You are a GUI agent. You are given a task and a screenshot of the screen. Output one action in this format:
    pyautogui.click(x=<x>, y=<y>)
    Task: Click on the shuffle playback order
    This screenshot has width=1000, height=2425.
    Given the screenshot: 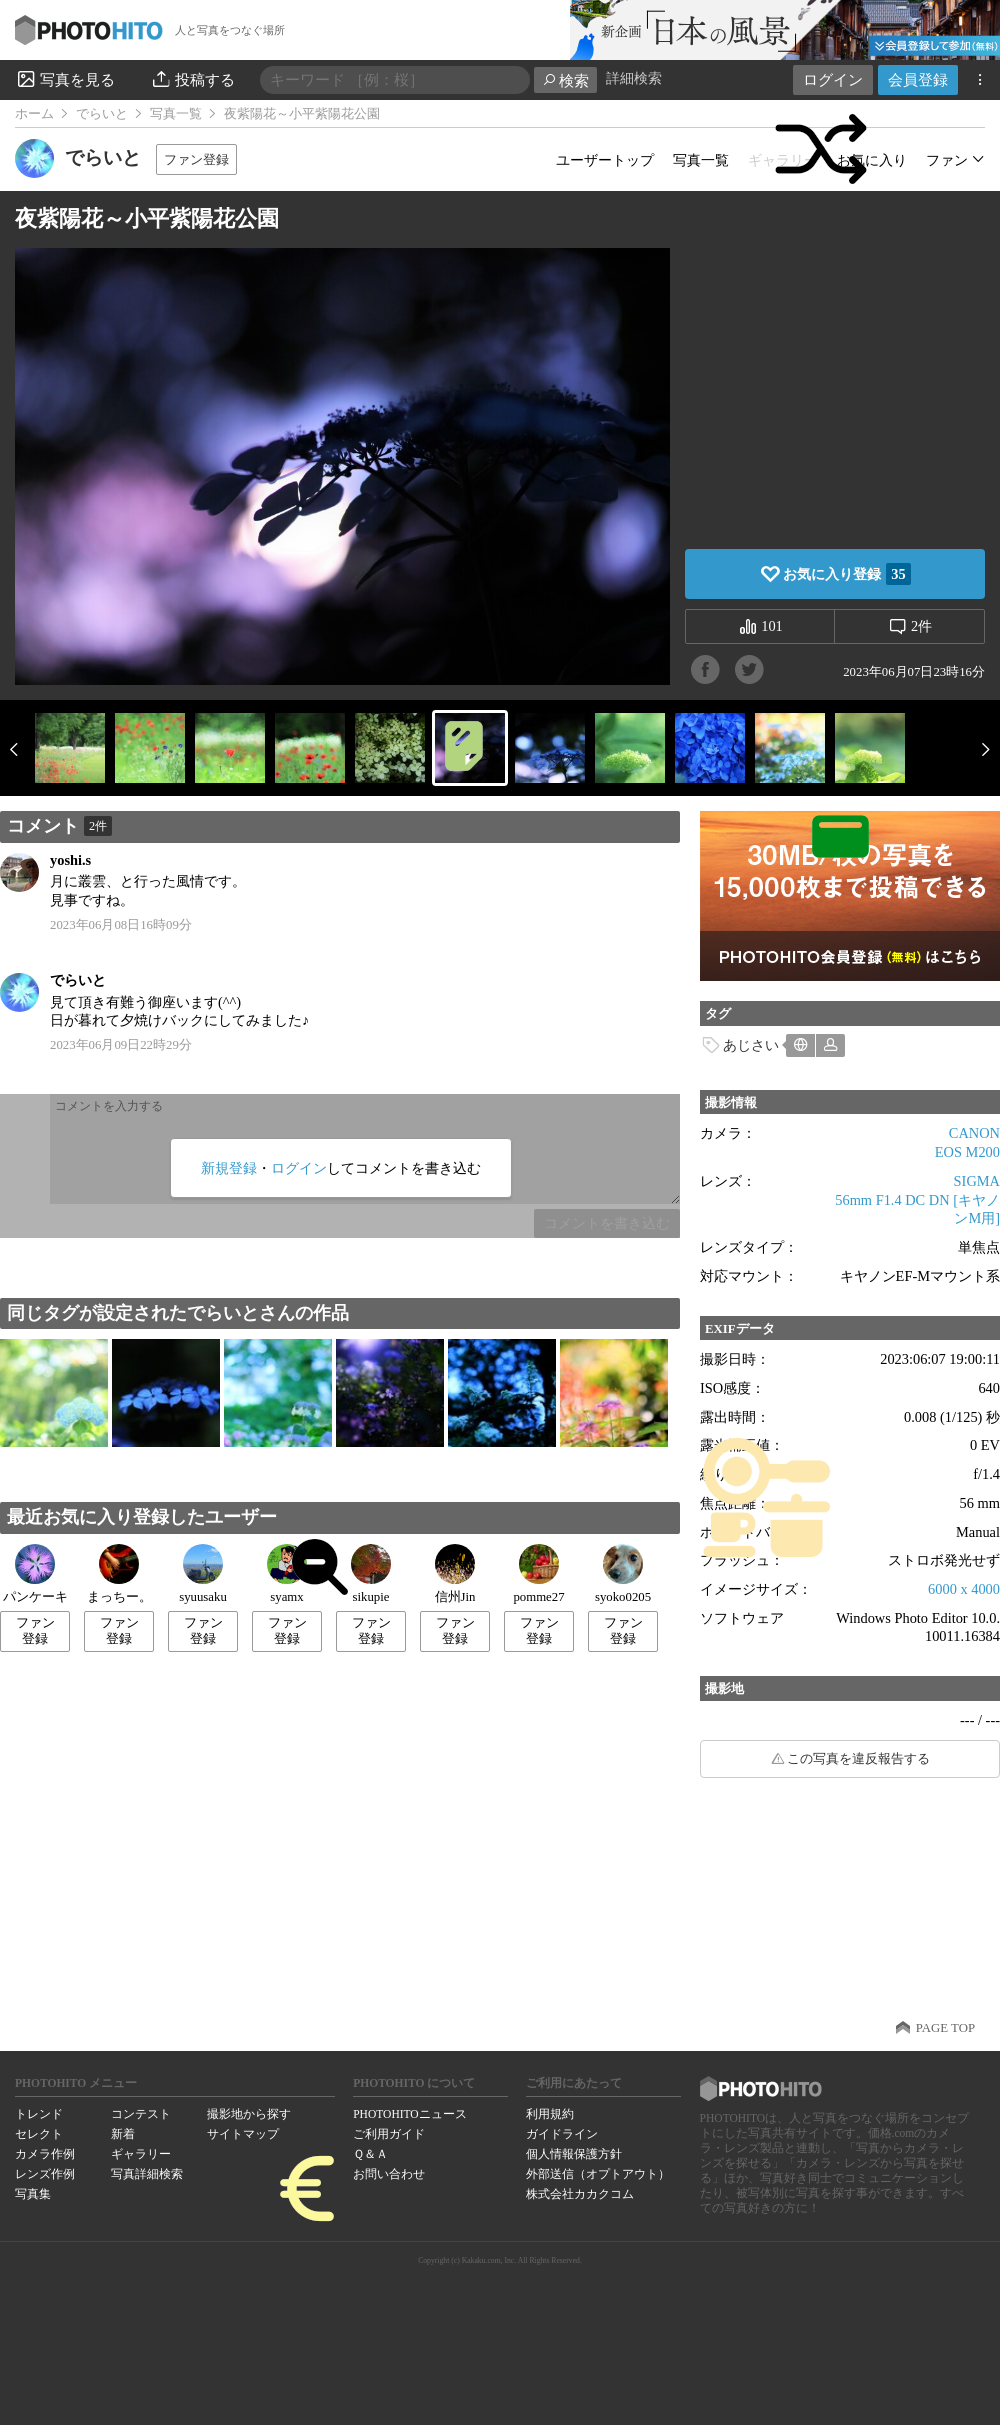 What is the action you would take?
    pyautogui.click(x=821, y=149)
    